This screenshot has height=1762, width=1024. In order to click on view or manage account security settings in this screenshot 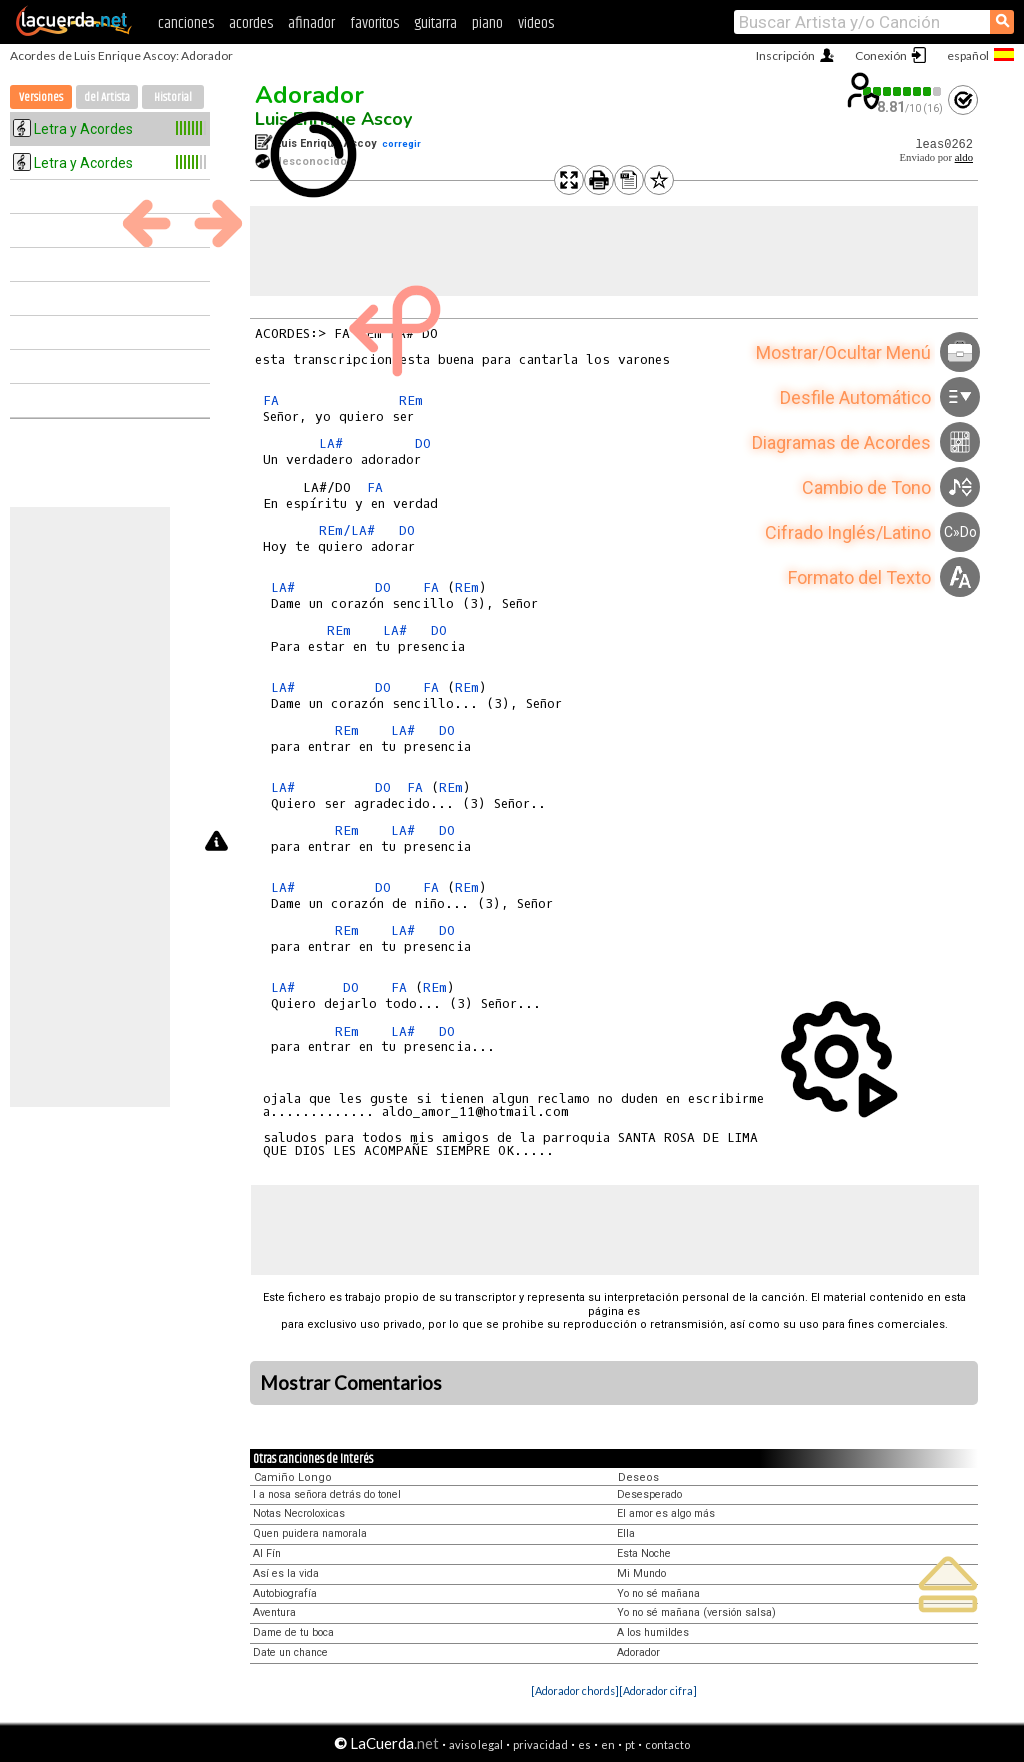, I will do `click(860, 90)`.